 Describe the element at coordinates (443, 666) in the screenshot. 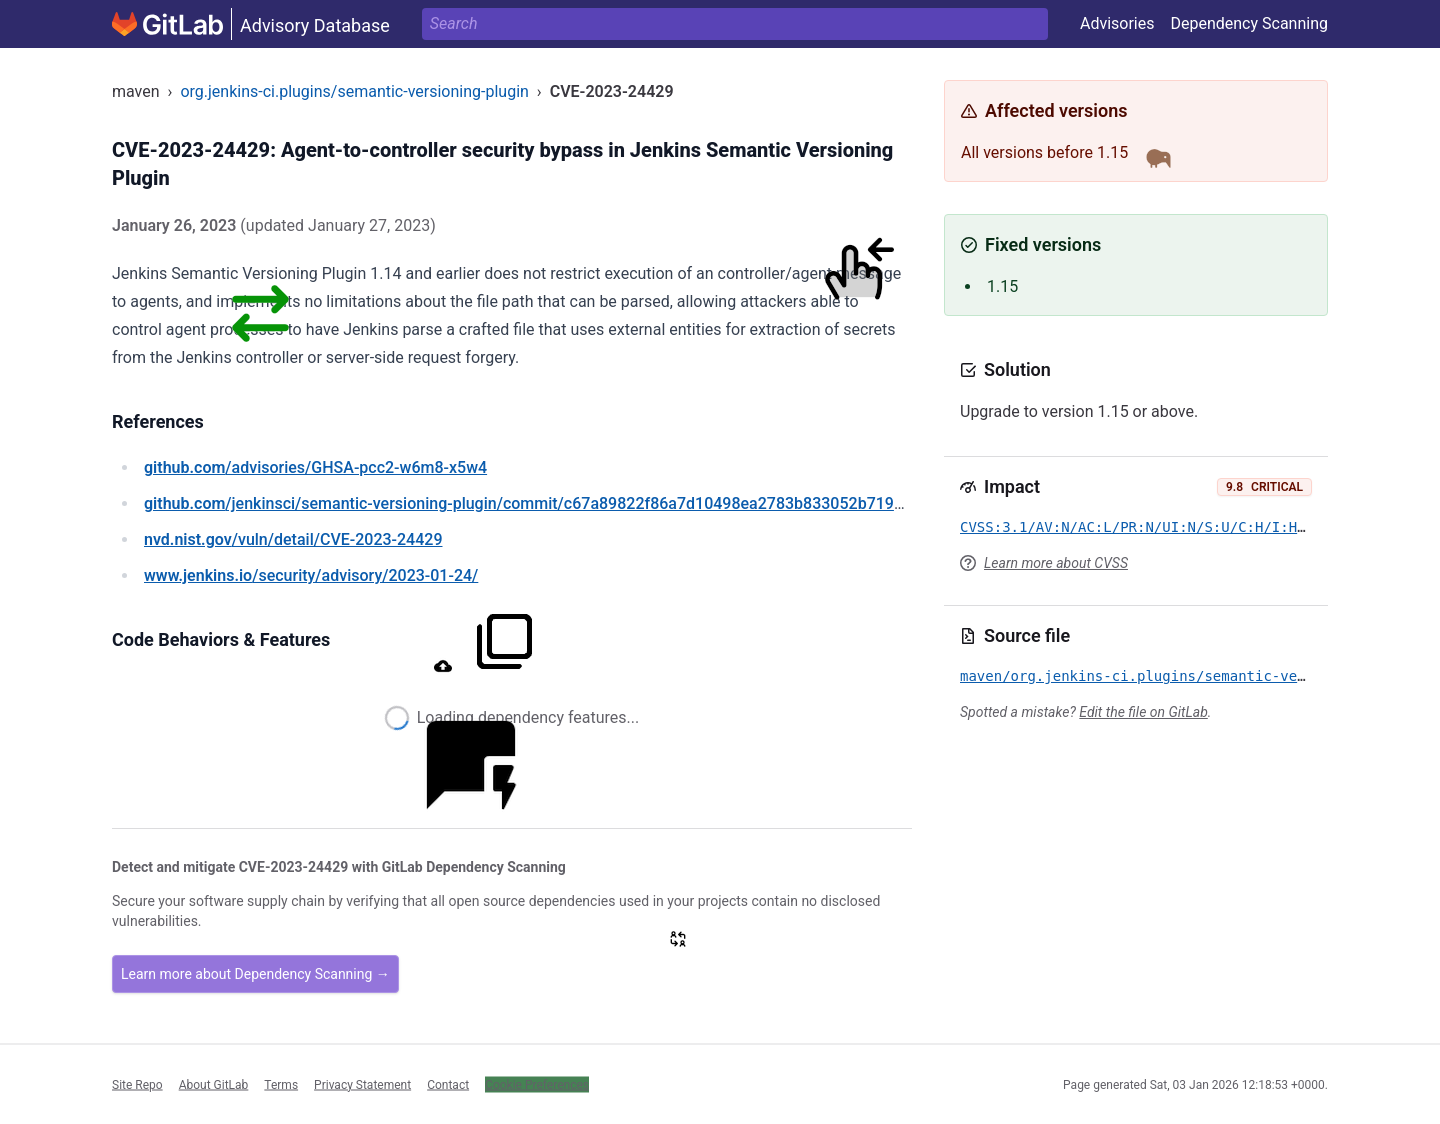

I see `upload file to cloud storage` at that location.